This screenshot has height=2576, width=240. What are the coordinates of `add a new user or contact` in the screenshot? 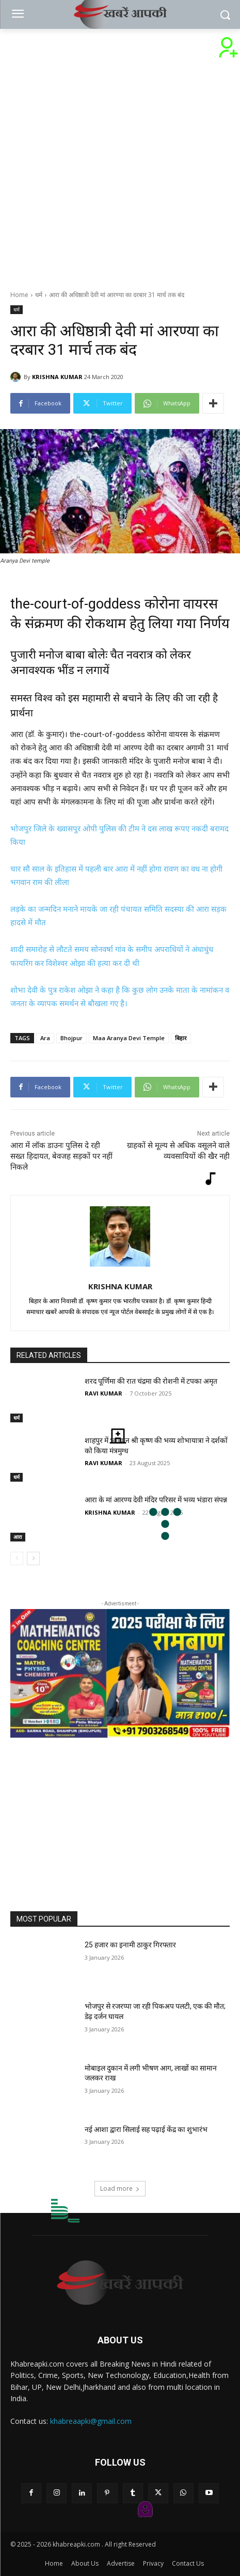 It's located at (227, 47).